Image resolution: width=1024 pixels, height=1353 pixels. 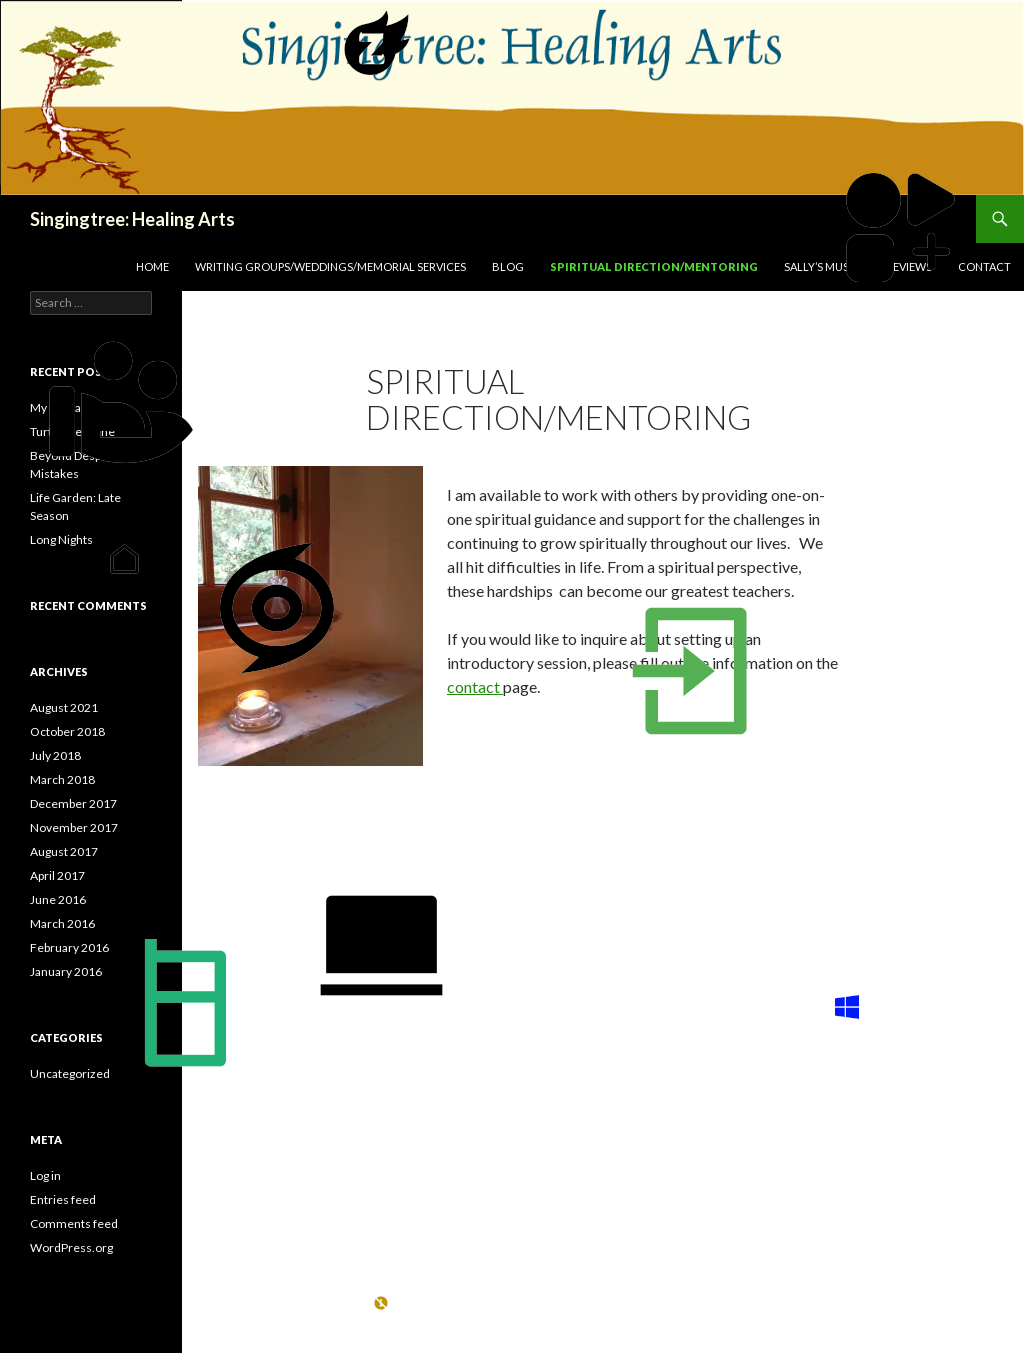 What do you see at coordinates (124, 559) in the screenshot?
I see `navigate to home screen` at bounding box center [124, 559].